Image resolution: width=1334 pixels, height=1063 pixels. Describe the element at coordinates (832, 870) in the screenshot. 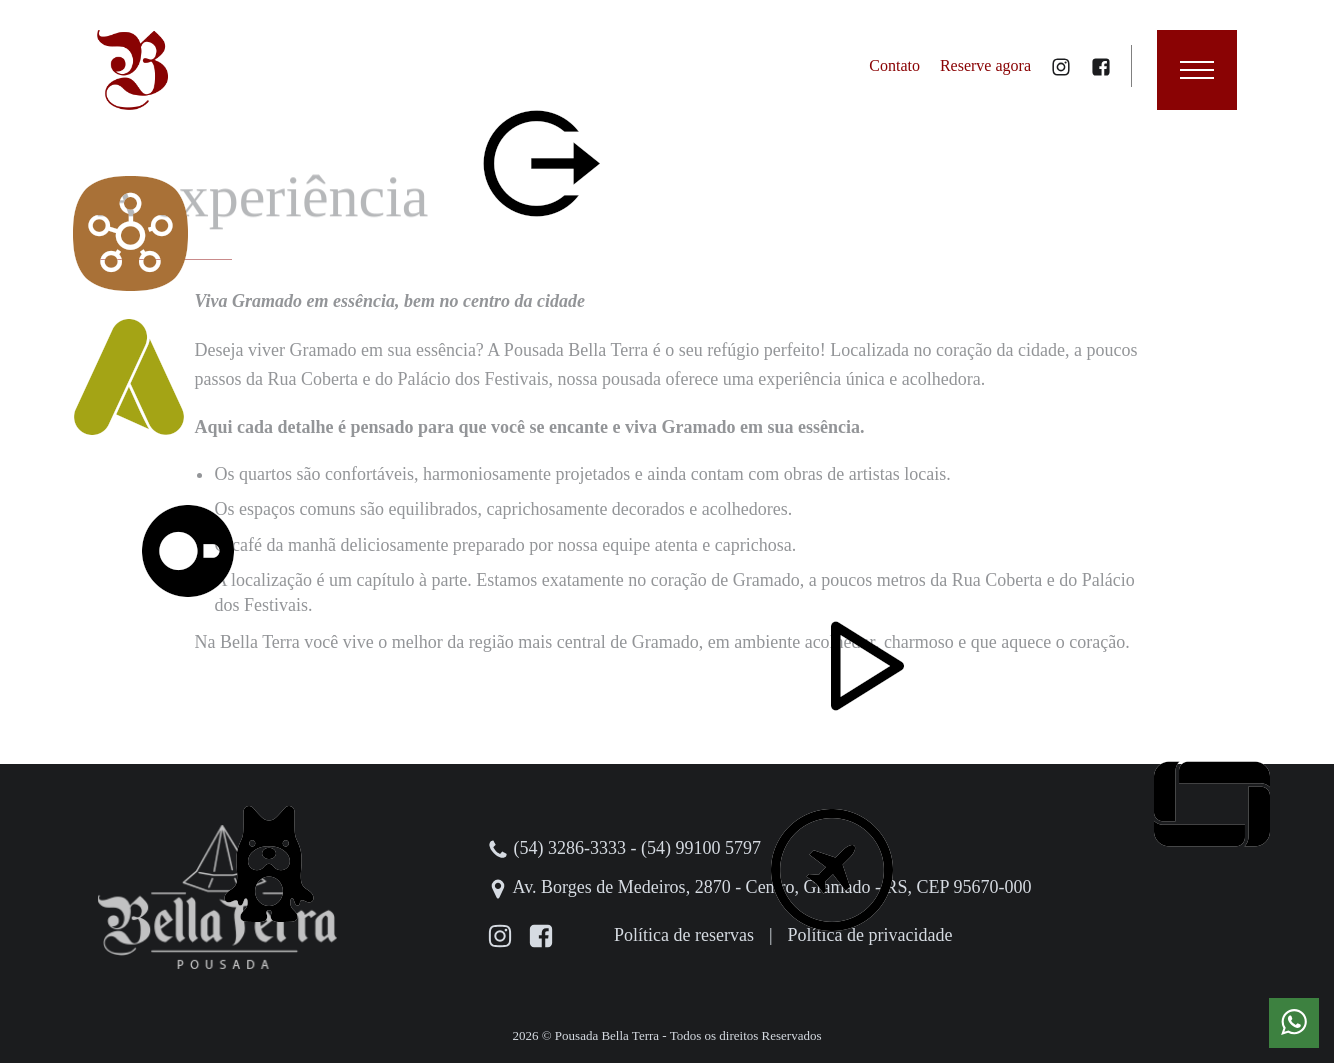

I see `cockpit server management application logo` at that location.